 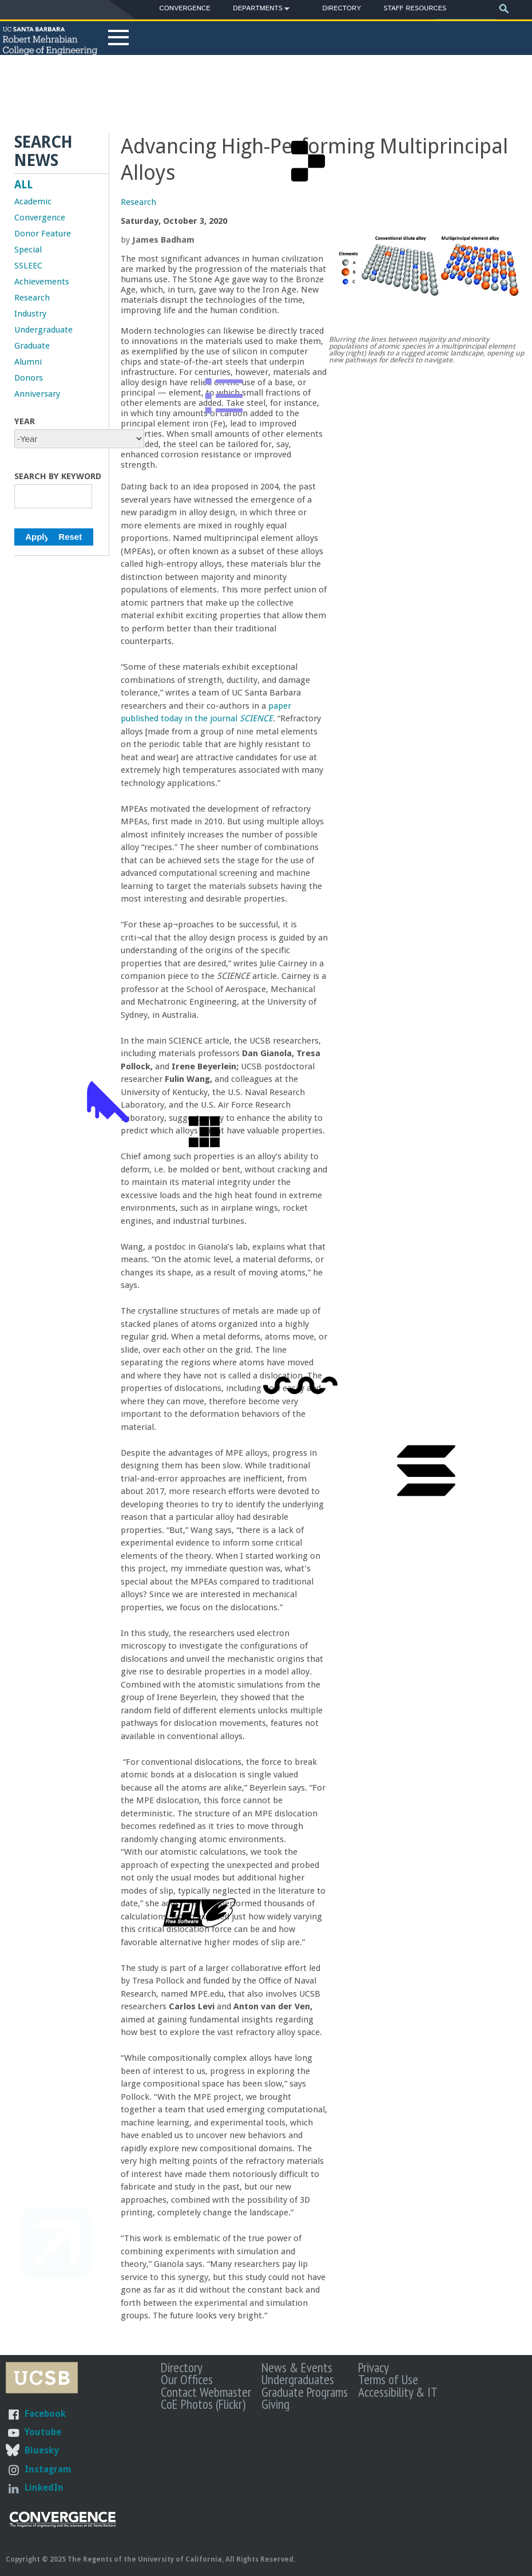 What do you see at coordinates (56, 2242) in the screenshot?
I see `open the Expedia travel booking app` at bounding box center [56, 2242].